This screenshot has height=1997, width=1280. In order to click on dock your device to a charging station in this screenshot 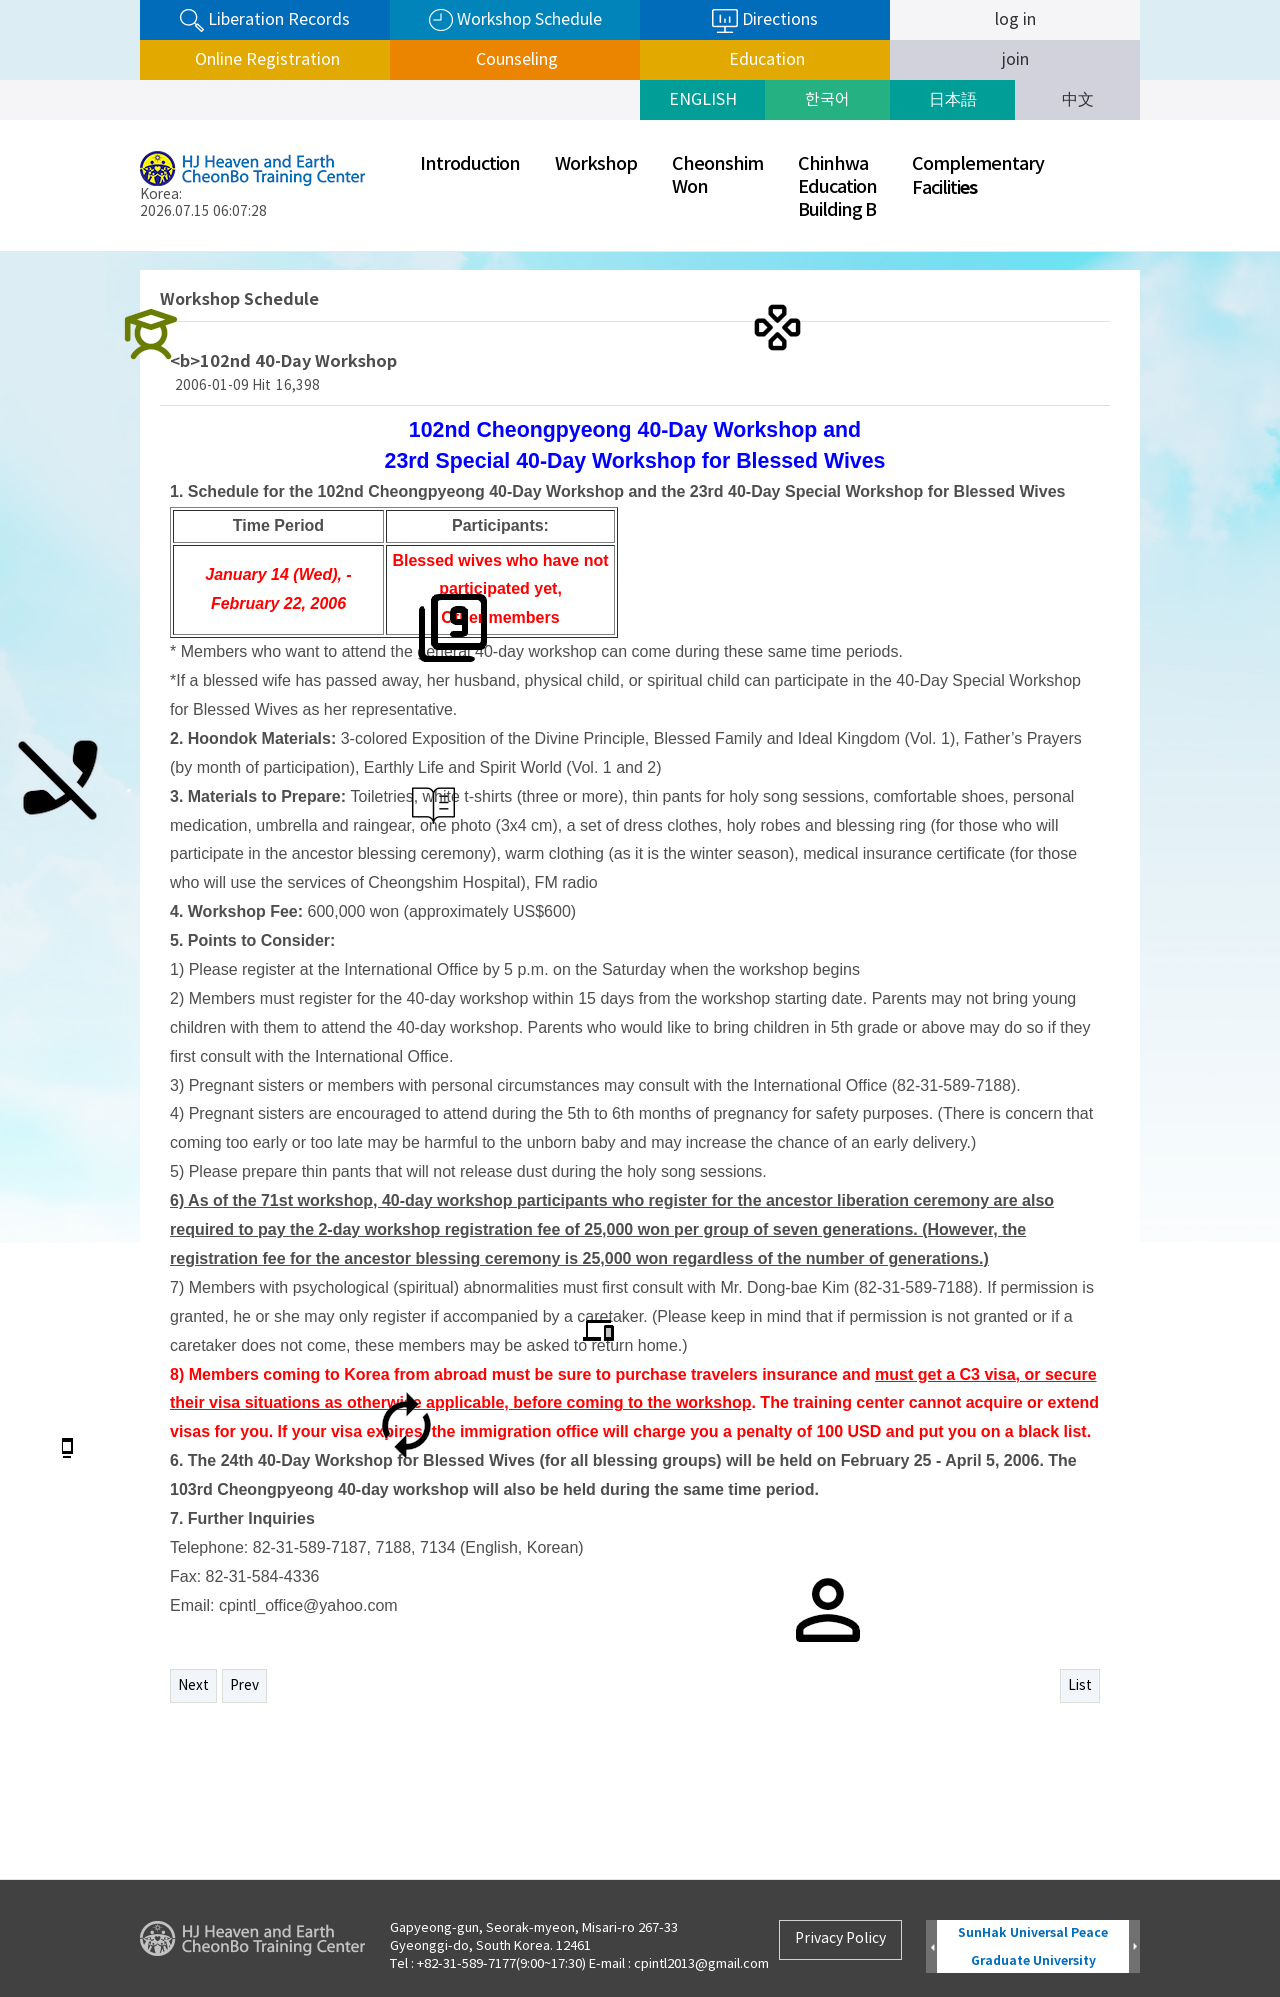, I will do `click(67, 1448)`.